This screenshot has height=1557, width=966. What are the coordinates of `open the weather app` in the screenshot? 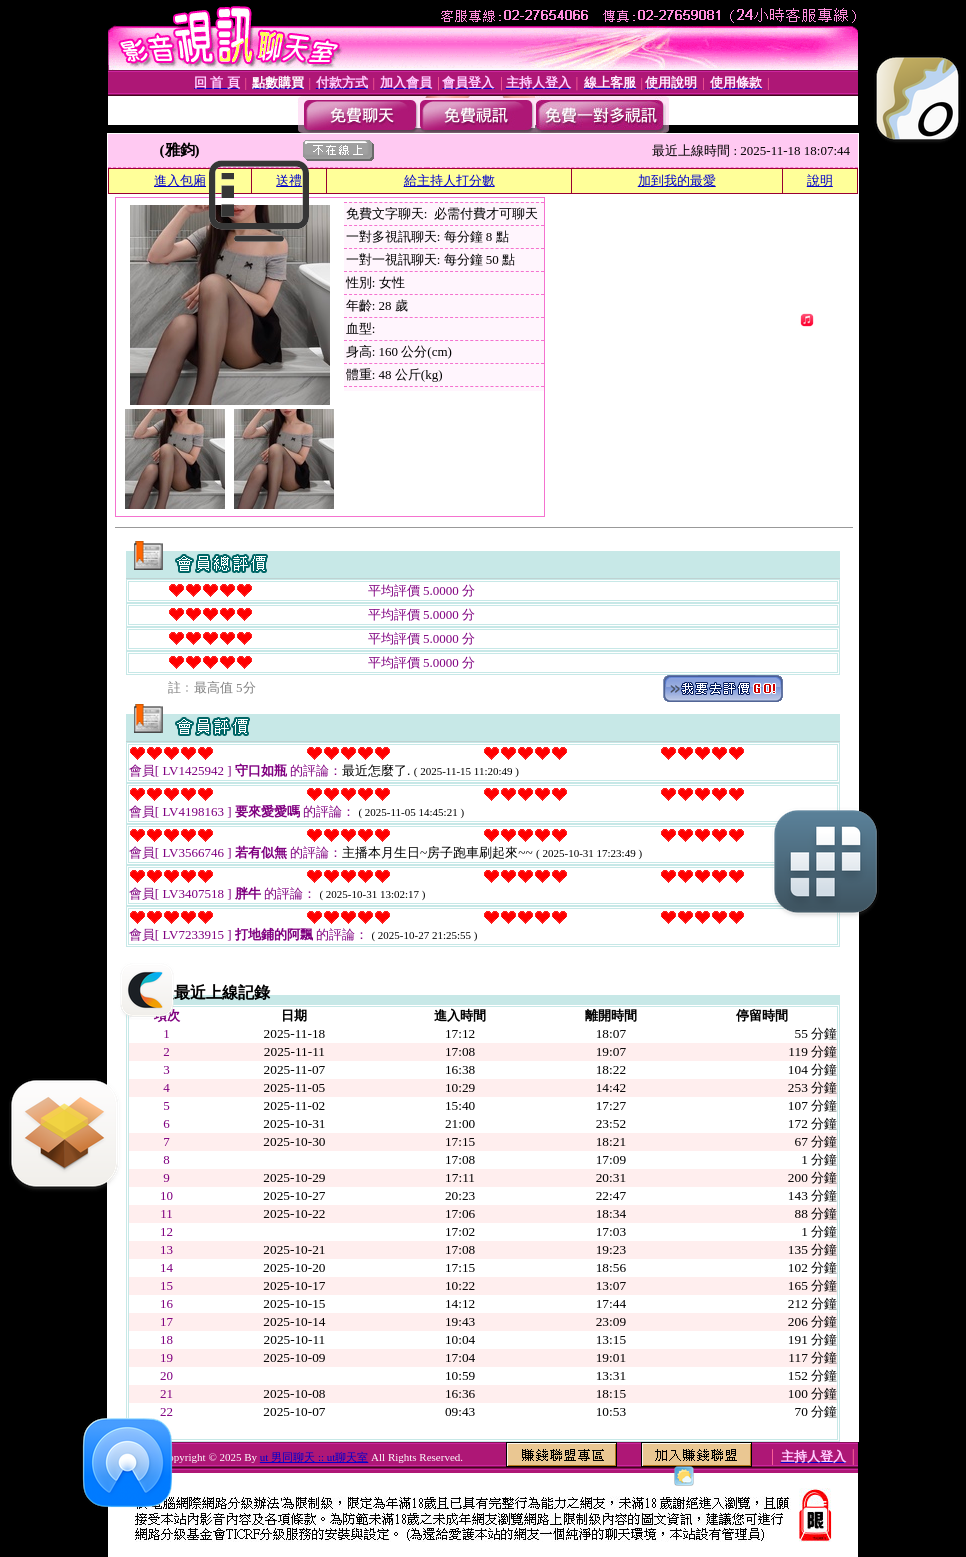 It's located at (684, 1476).